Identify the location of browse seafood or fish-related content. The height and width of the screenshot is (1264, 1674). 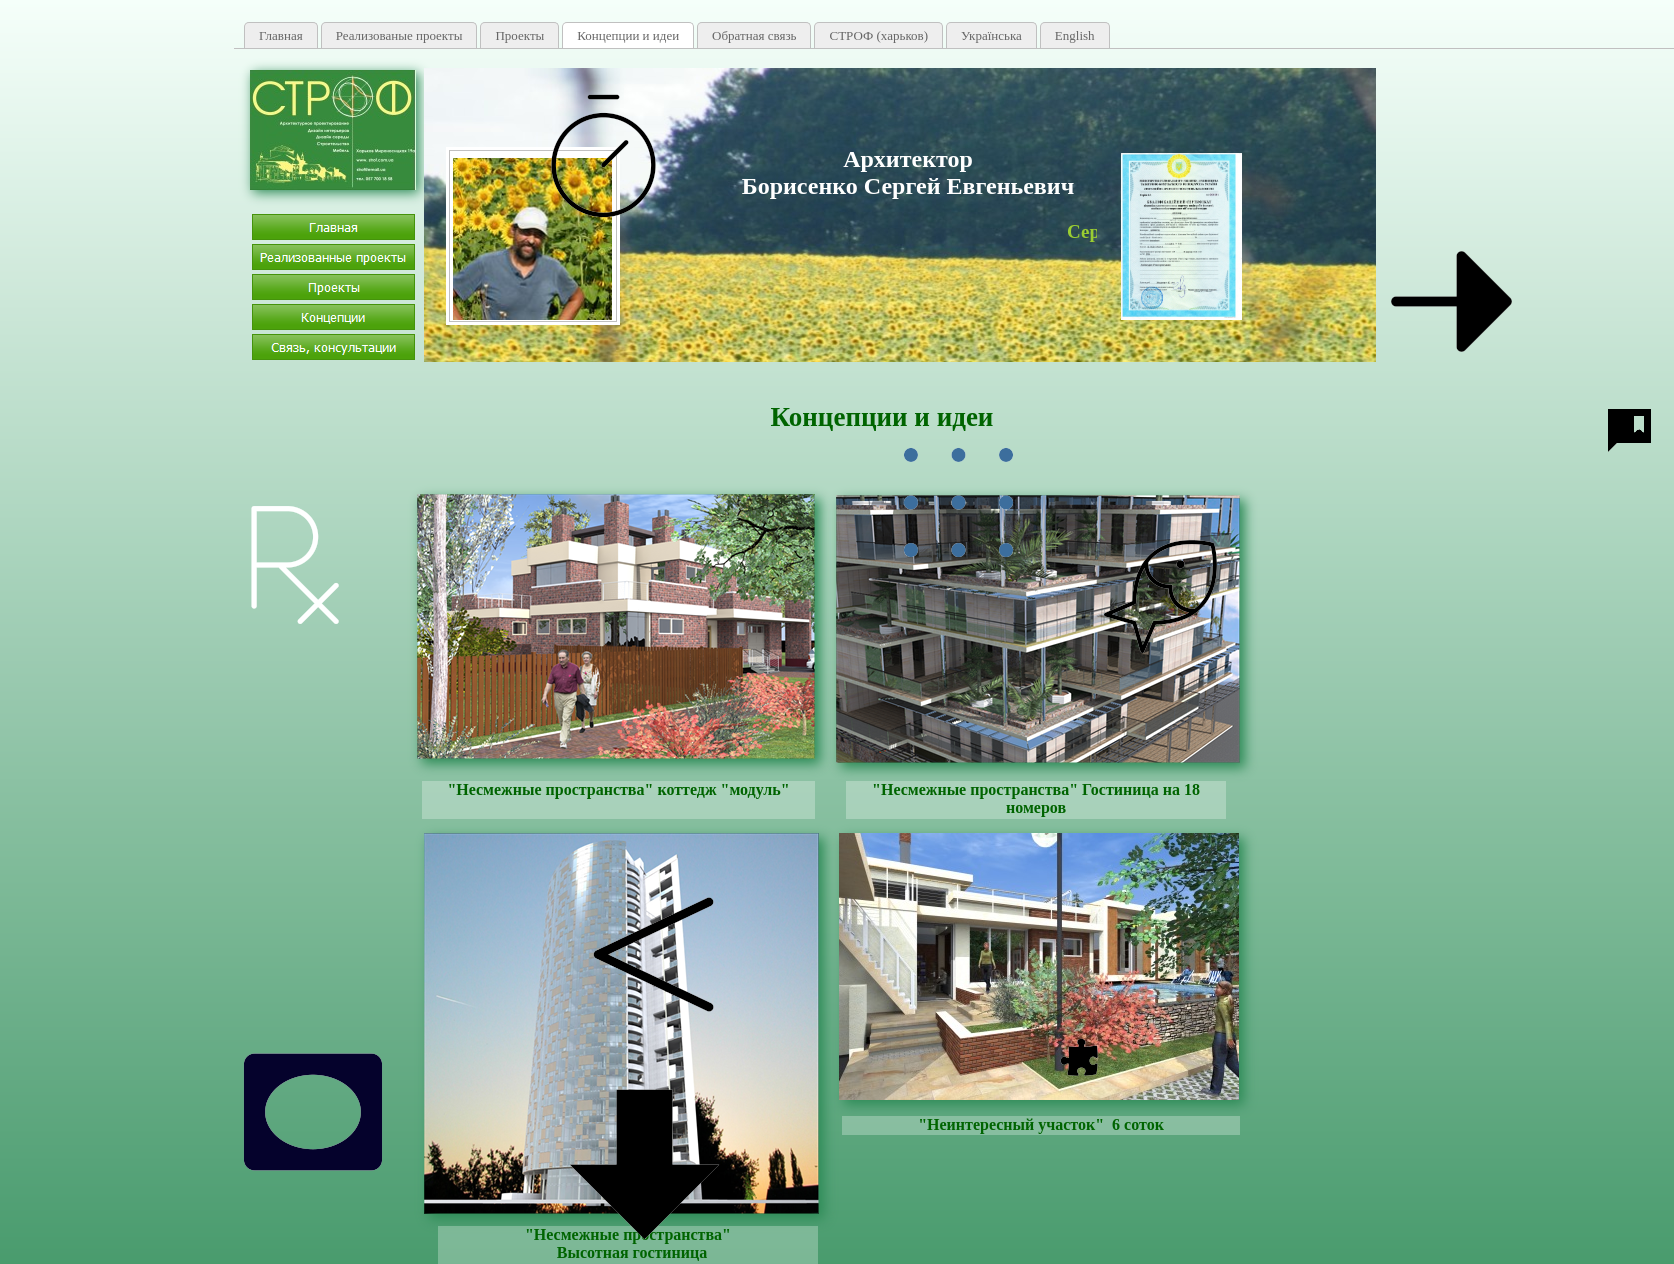
(1166, 590).